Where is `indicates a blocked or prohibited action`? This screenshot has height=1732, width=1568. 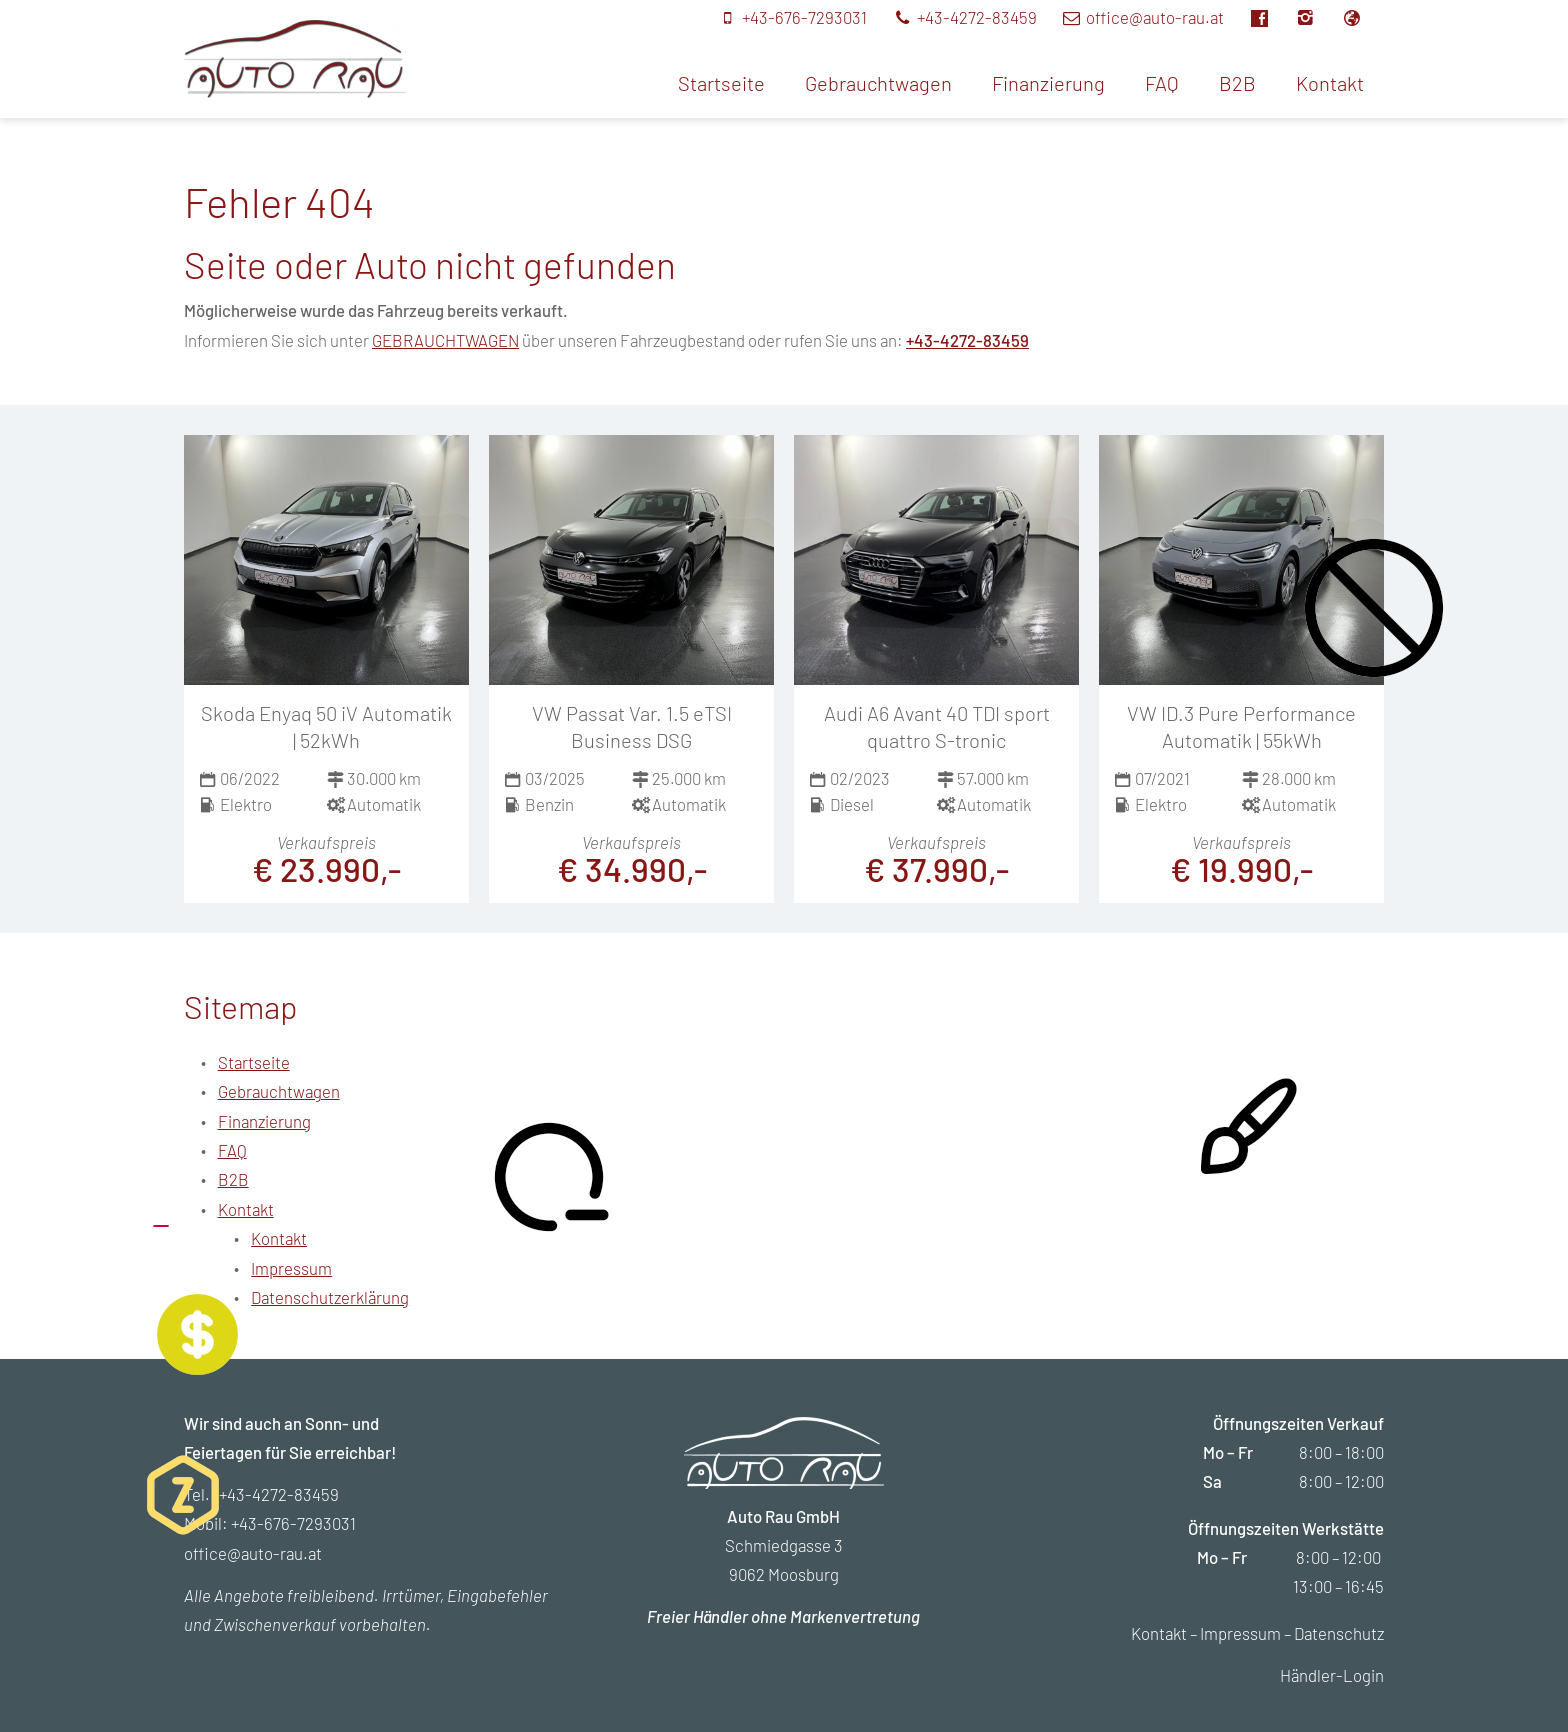
indicates a blocked or prohibited action is located at coordinates (1374, 608).